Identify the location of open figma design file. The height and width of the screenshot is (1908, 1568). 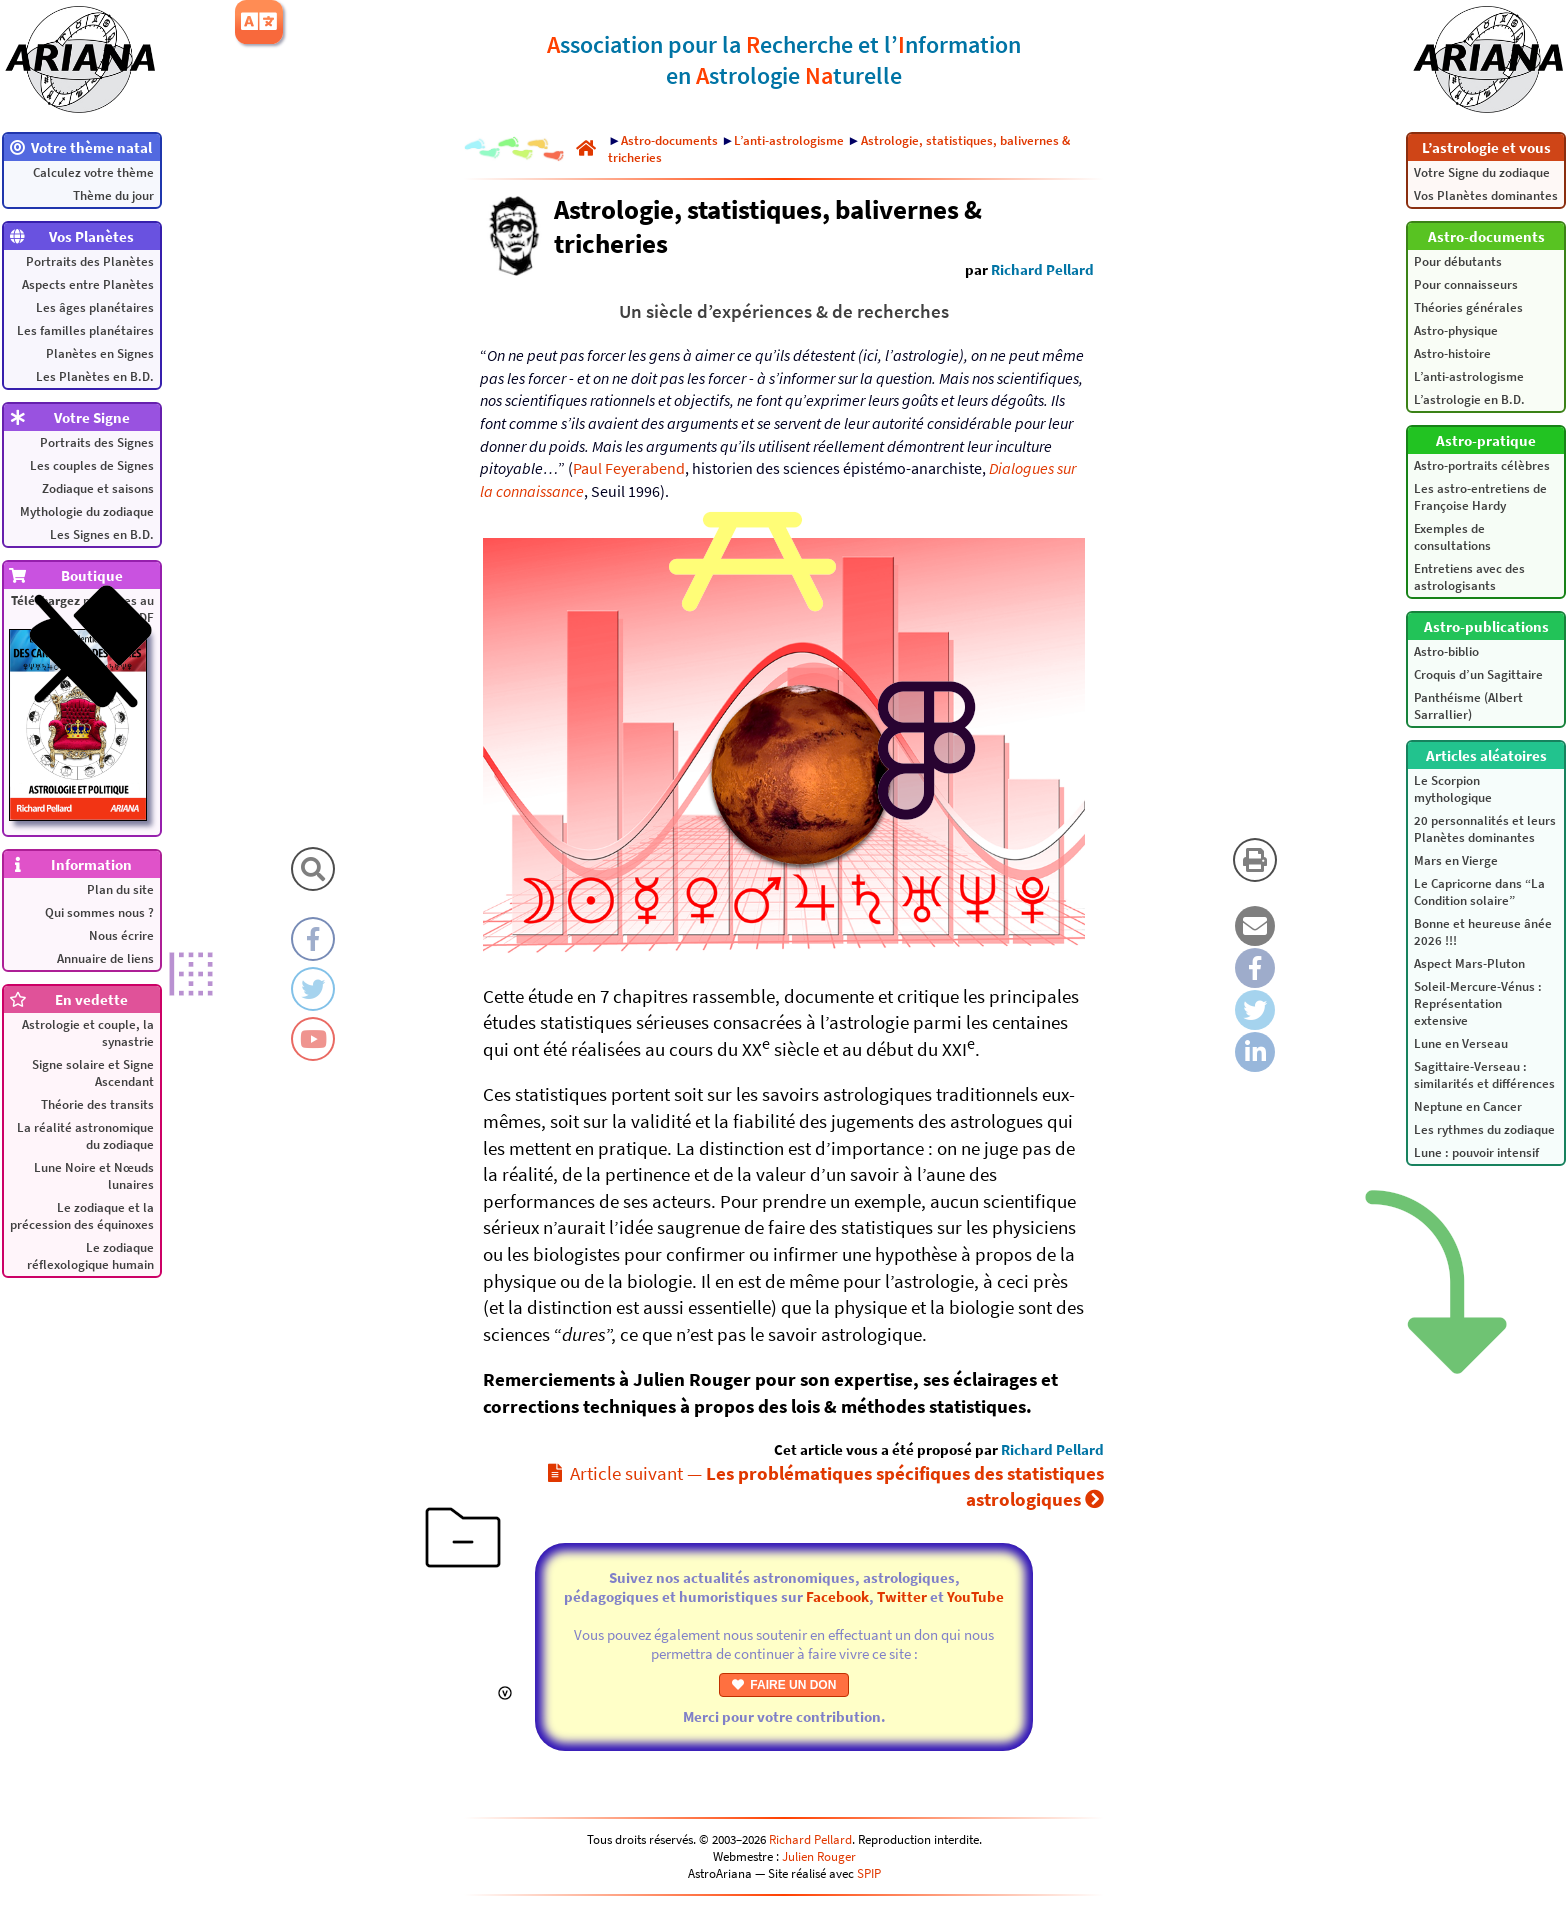
(924, 748).